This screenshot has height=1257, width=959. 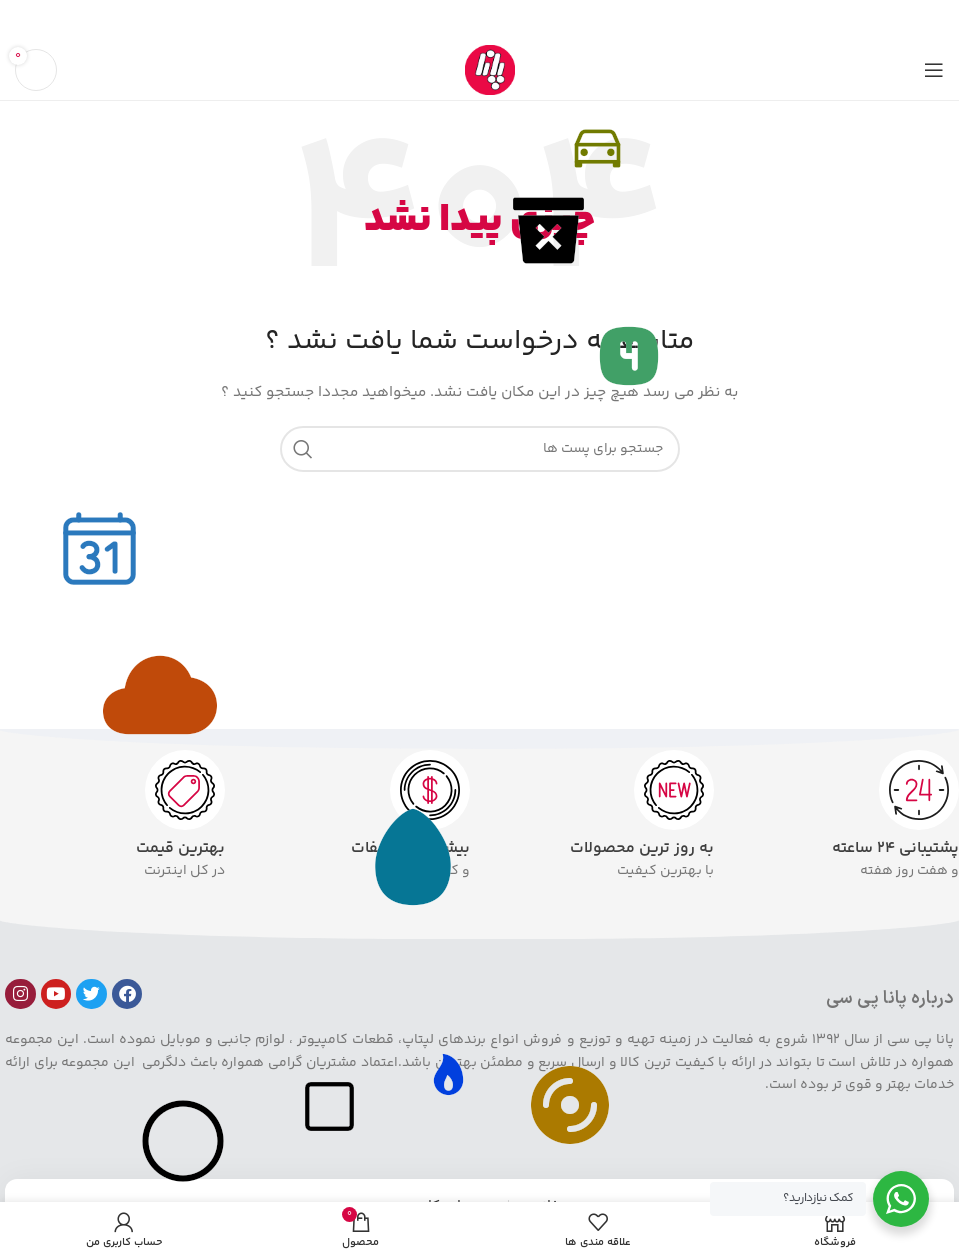 I want to click on indicates trending or hot content, so click(x=448, y=1074).